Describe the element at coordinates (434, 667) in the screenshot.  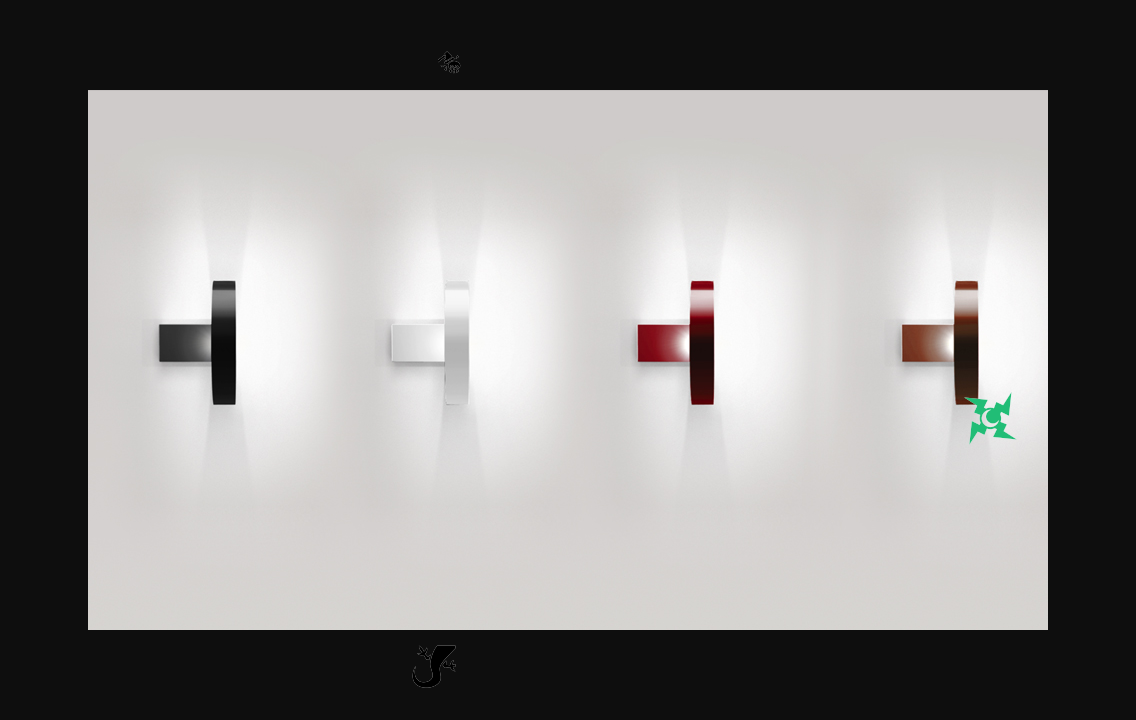
I see `reptile or lizard category in a creature encyclopedia app` at that location.